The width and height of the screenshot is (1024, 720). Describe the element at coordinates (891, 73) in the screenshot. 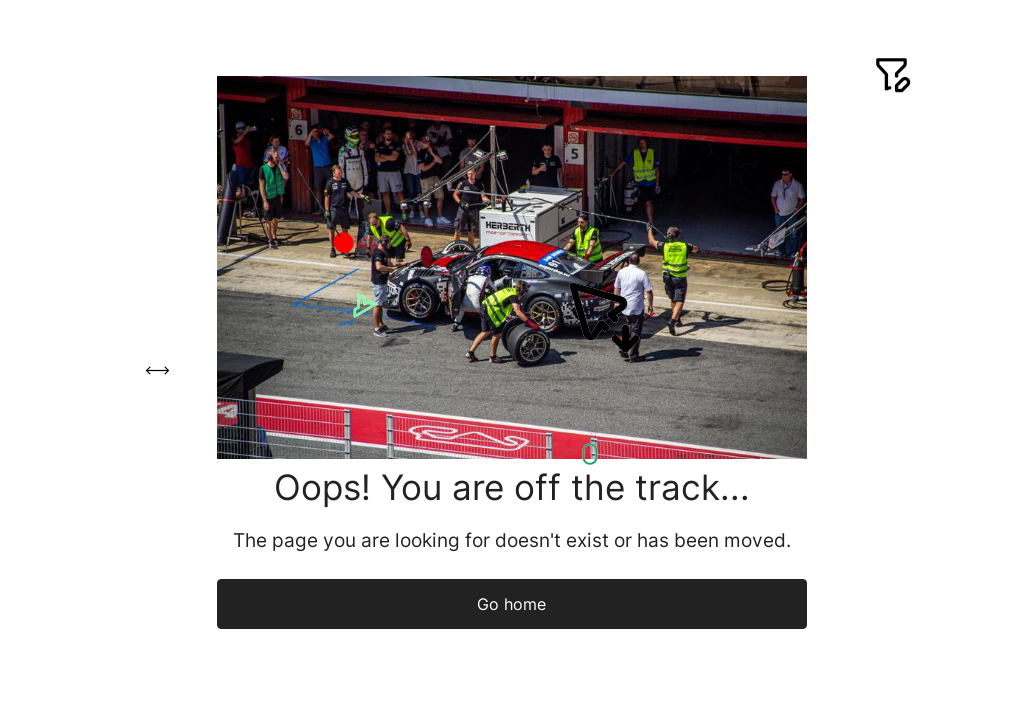

I see `edit filter settings` at that location.